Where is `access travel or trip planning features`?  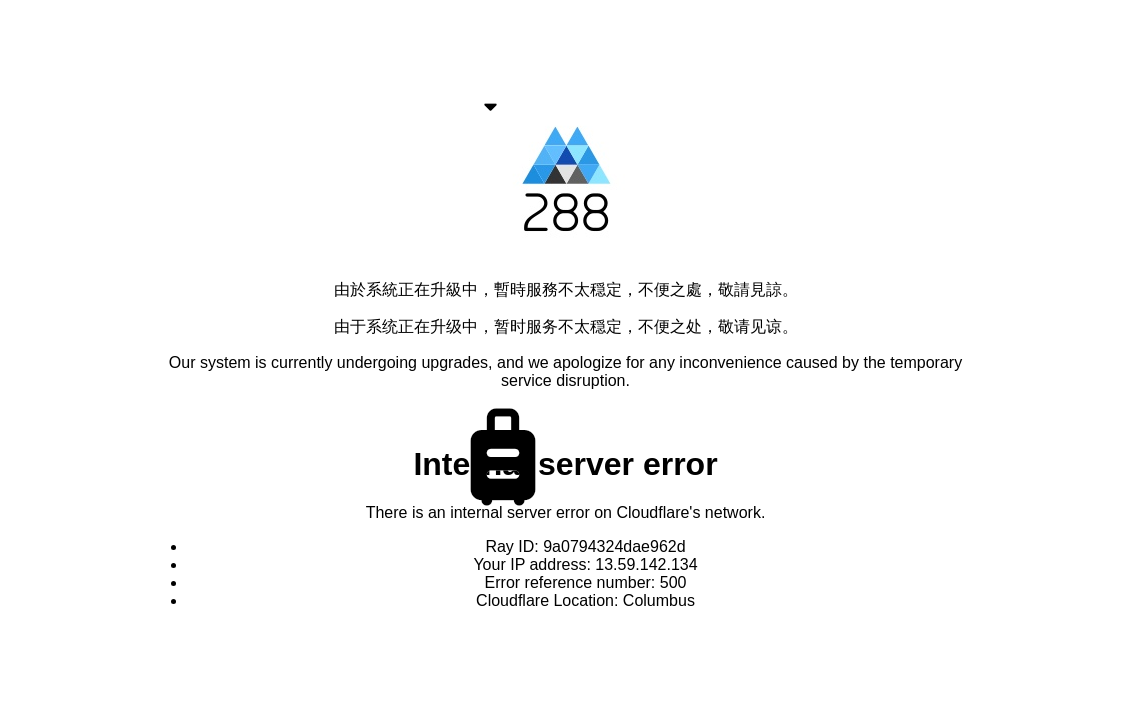
access travel or trip planning features is located at coordinates (503, 457).